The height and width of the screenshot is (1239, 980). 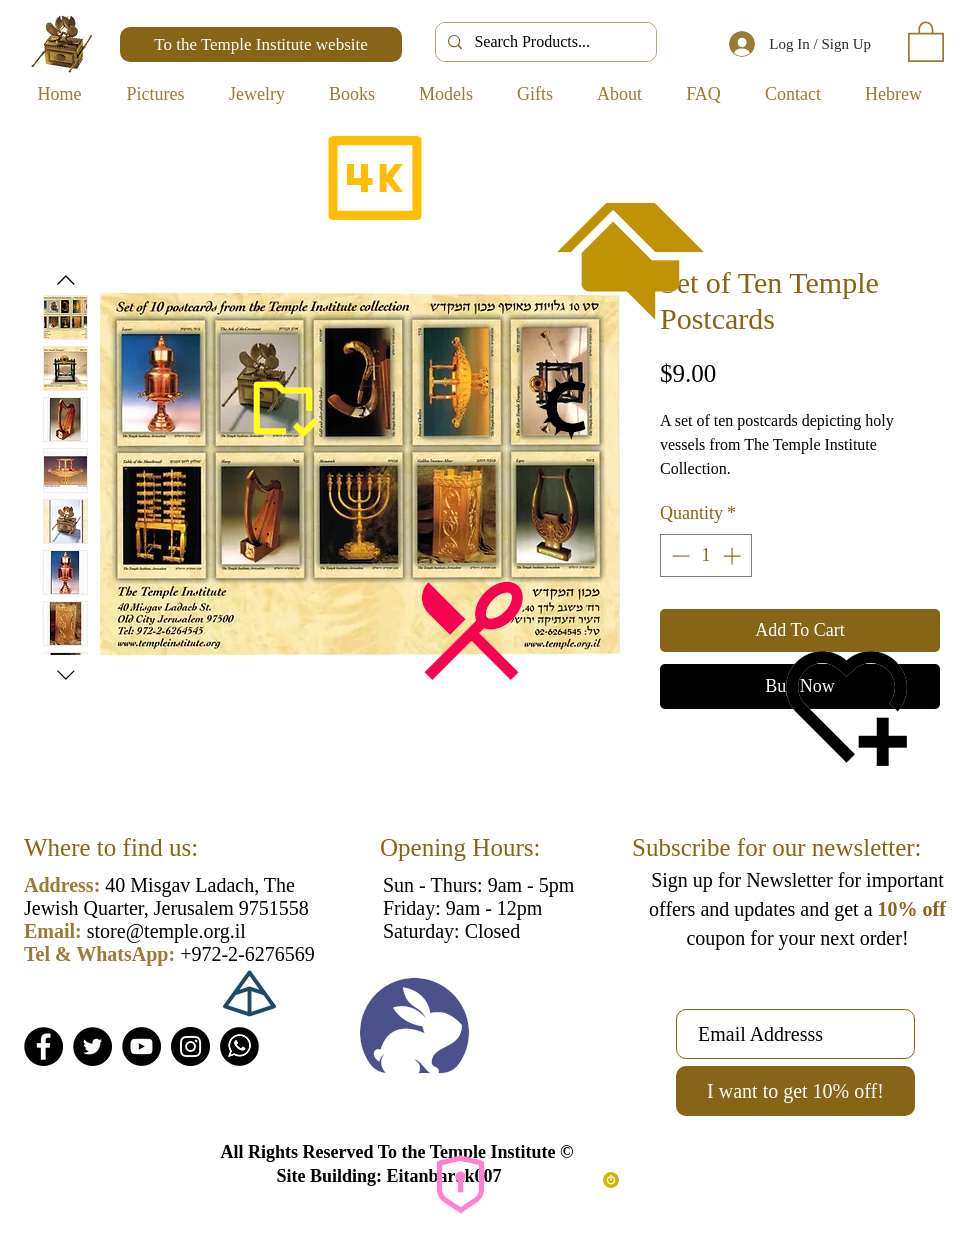 What do you see at coordinates (562, 407) in the screenshot?
I see `open stencyl game development software` at bounding box center [562, 407].